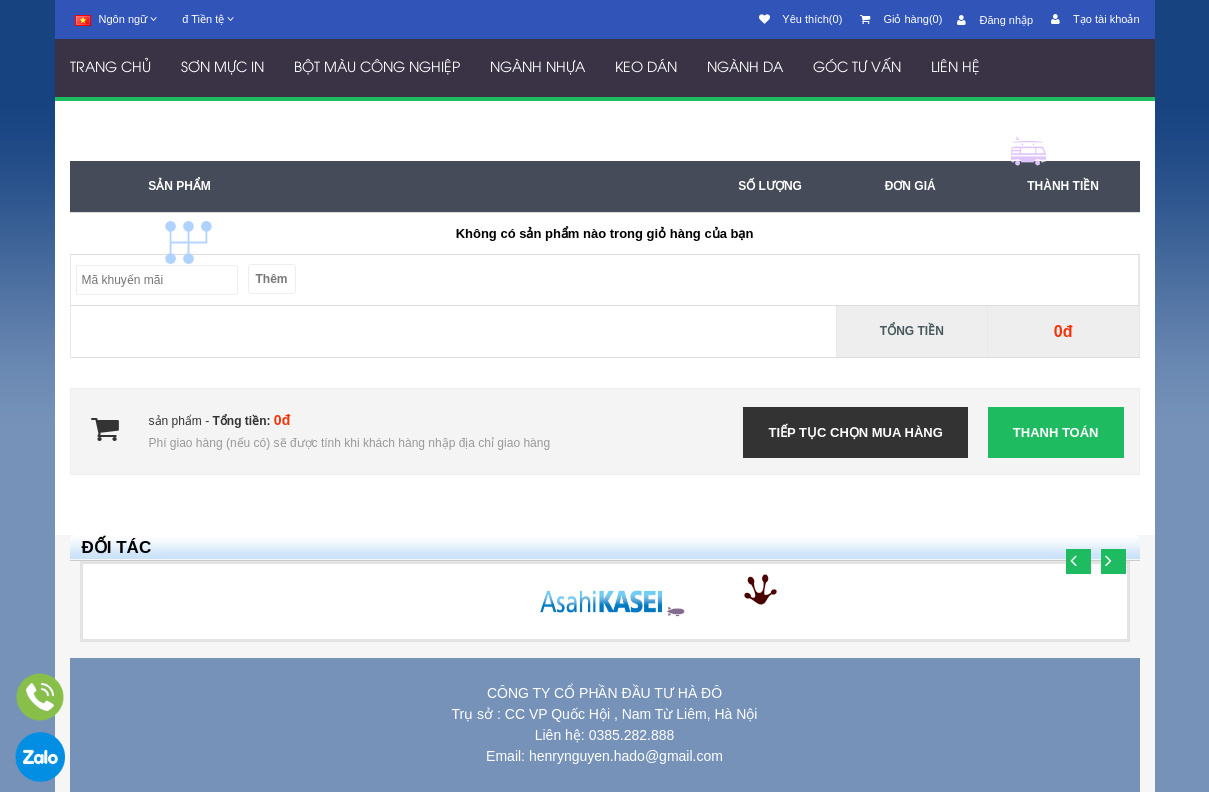 This screenshot has width=1209, height=792. I want to click on amphibian or frog-related game element, so click(760, 589).